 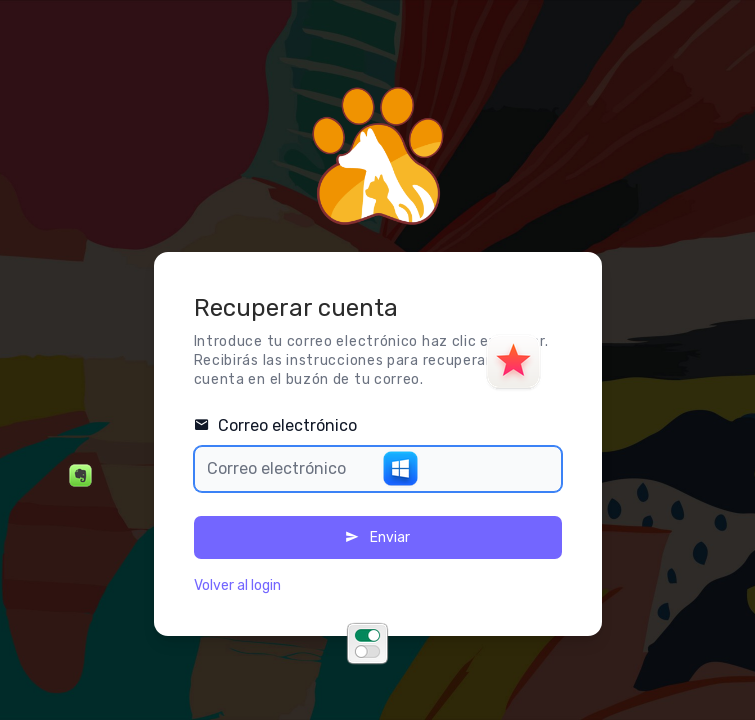 I want to click on open bookmarks manager app, so click(x=513, y=361).